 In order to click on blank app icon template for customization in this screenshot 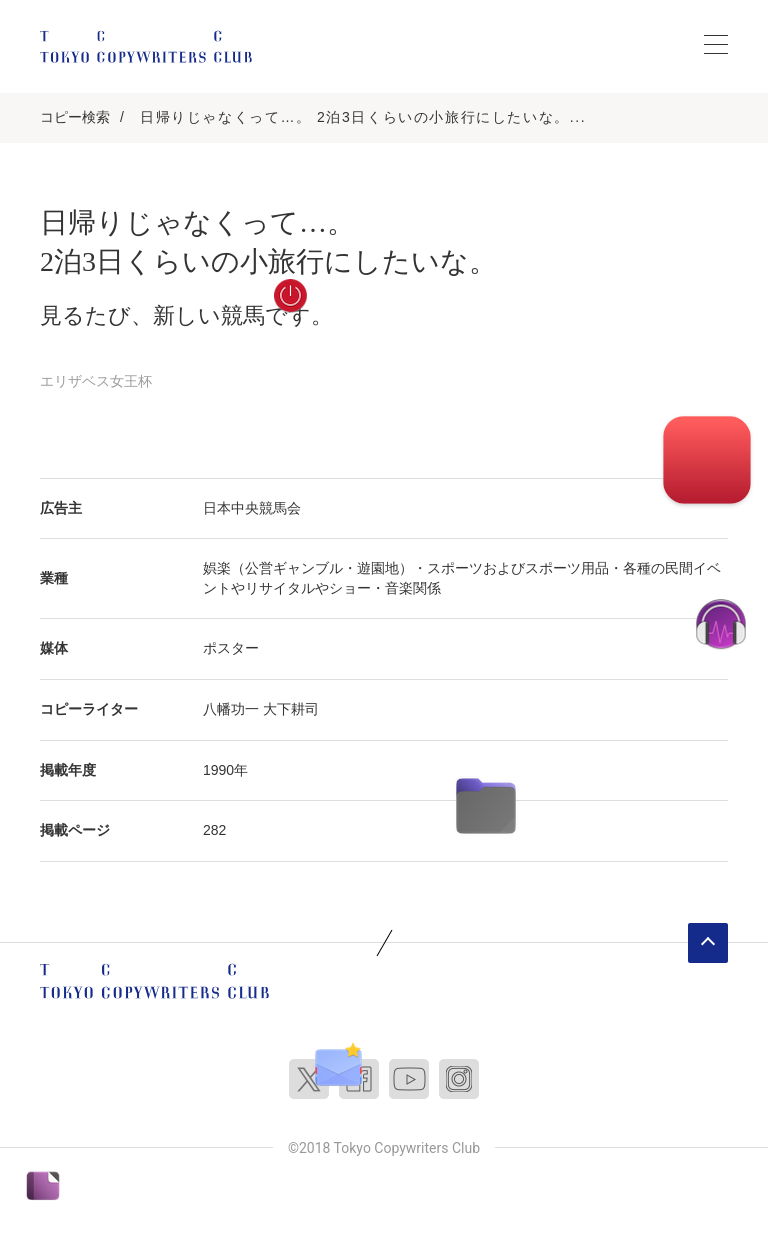, I will do `click(707, 460)`.